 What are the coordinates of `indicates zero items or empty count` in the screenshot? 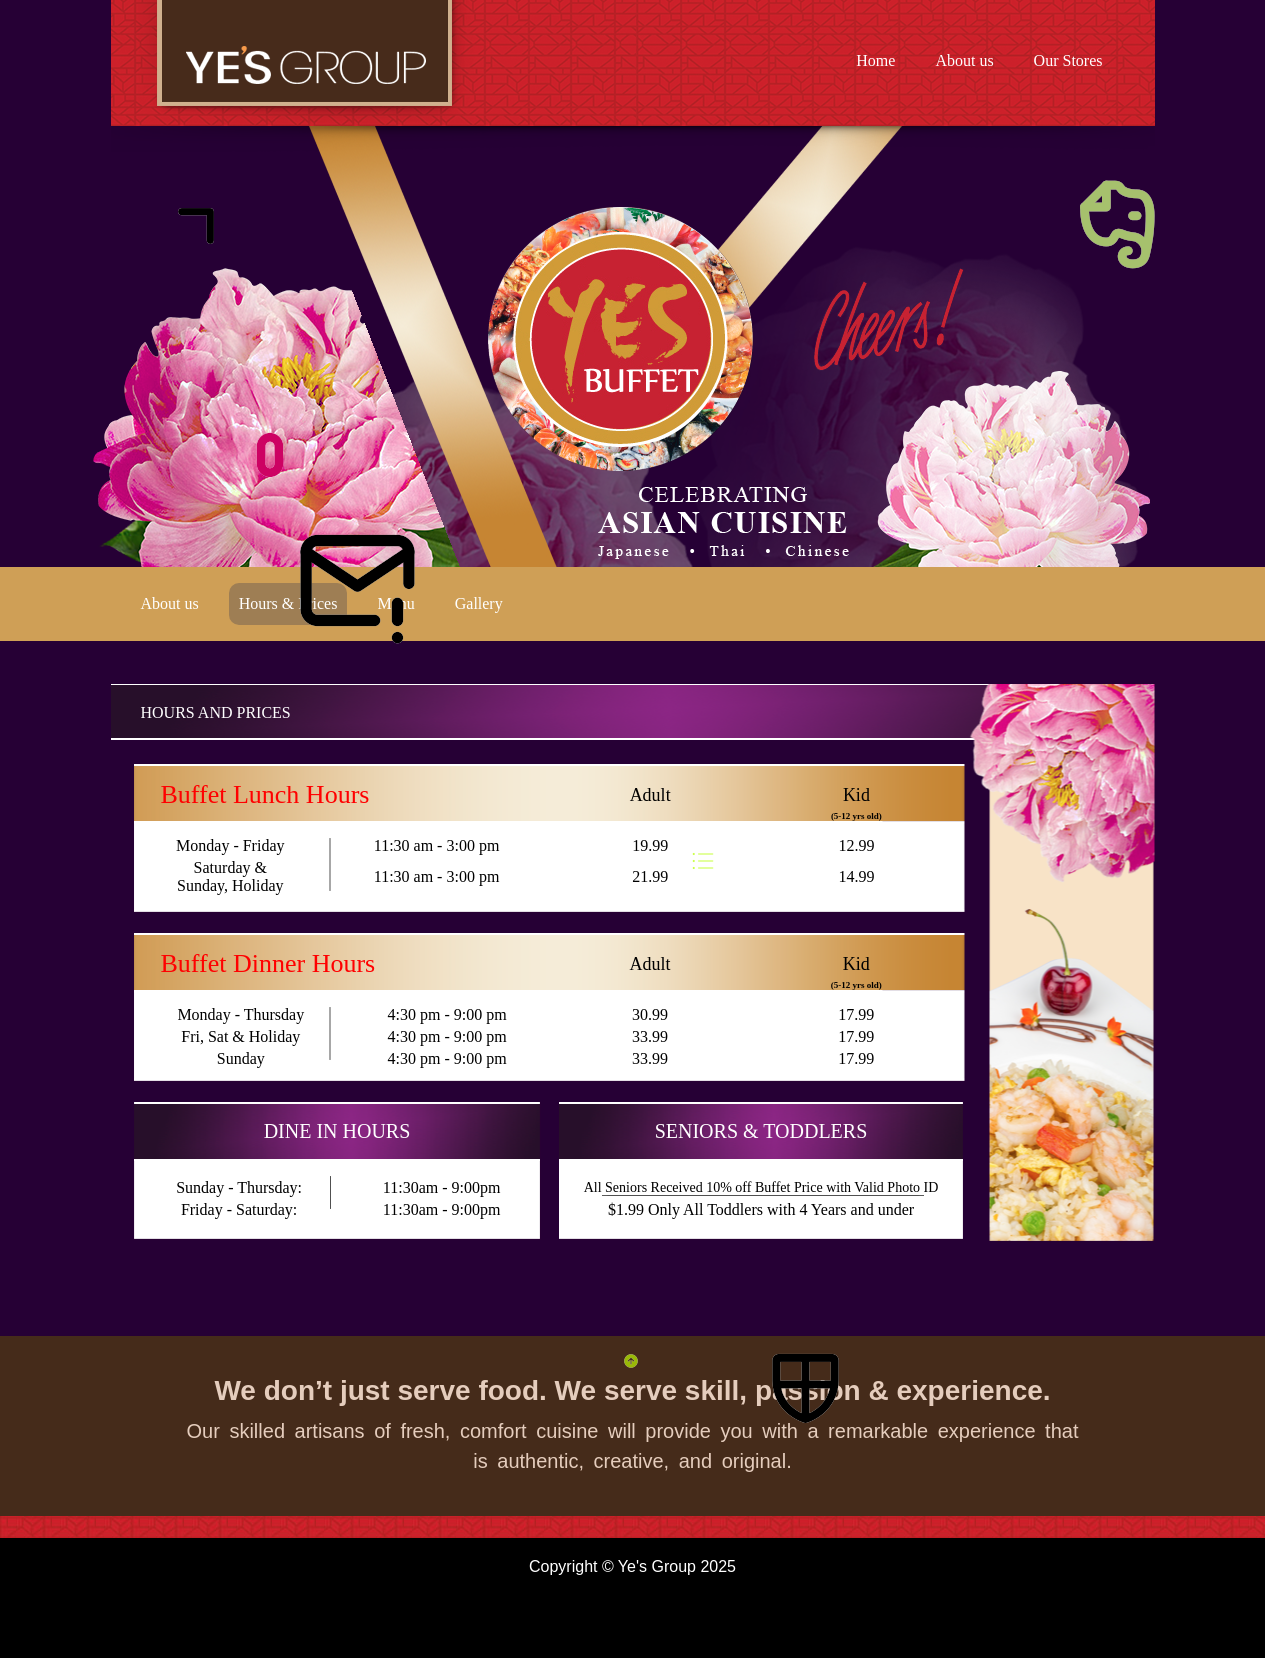 It's located at (270, 455).